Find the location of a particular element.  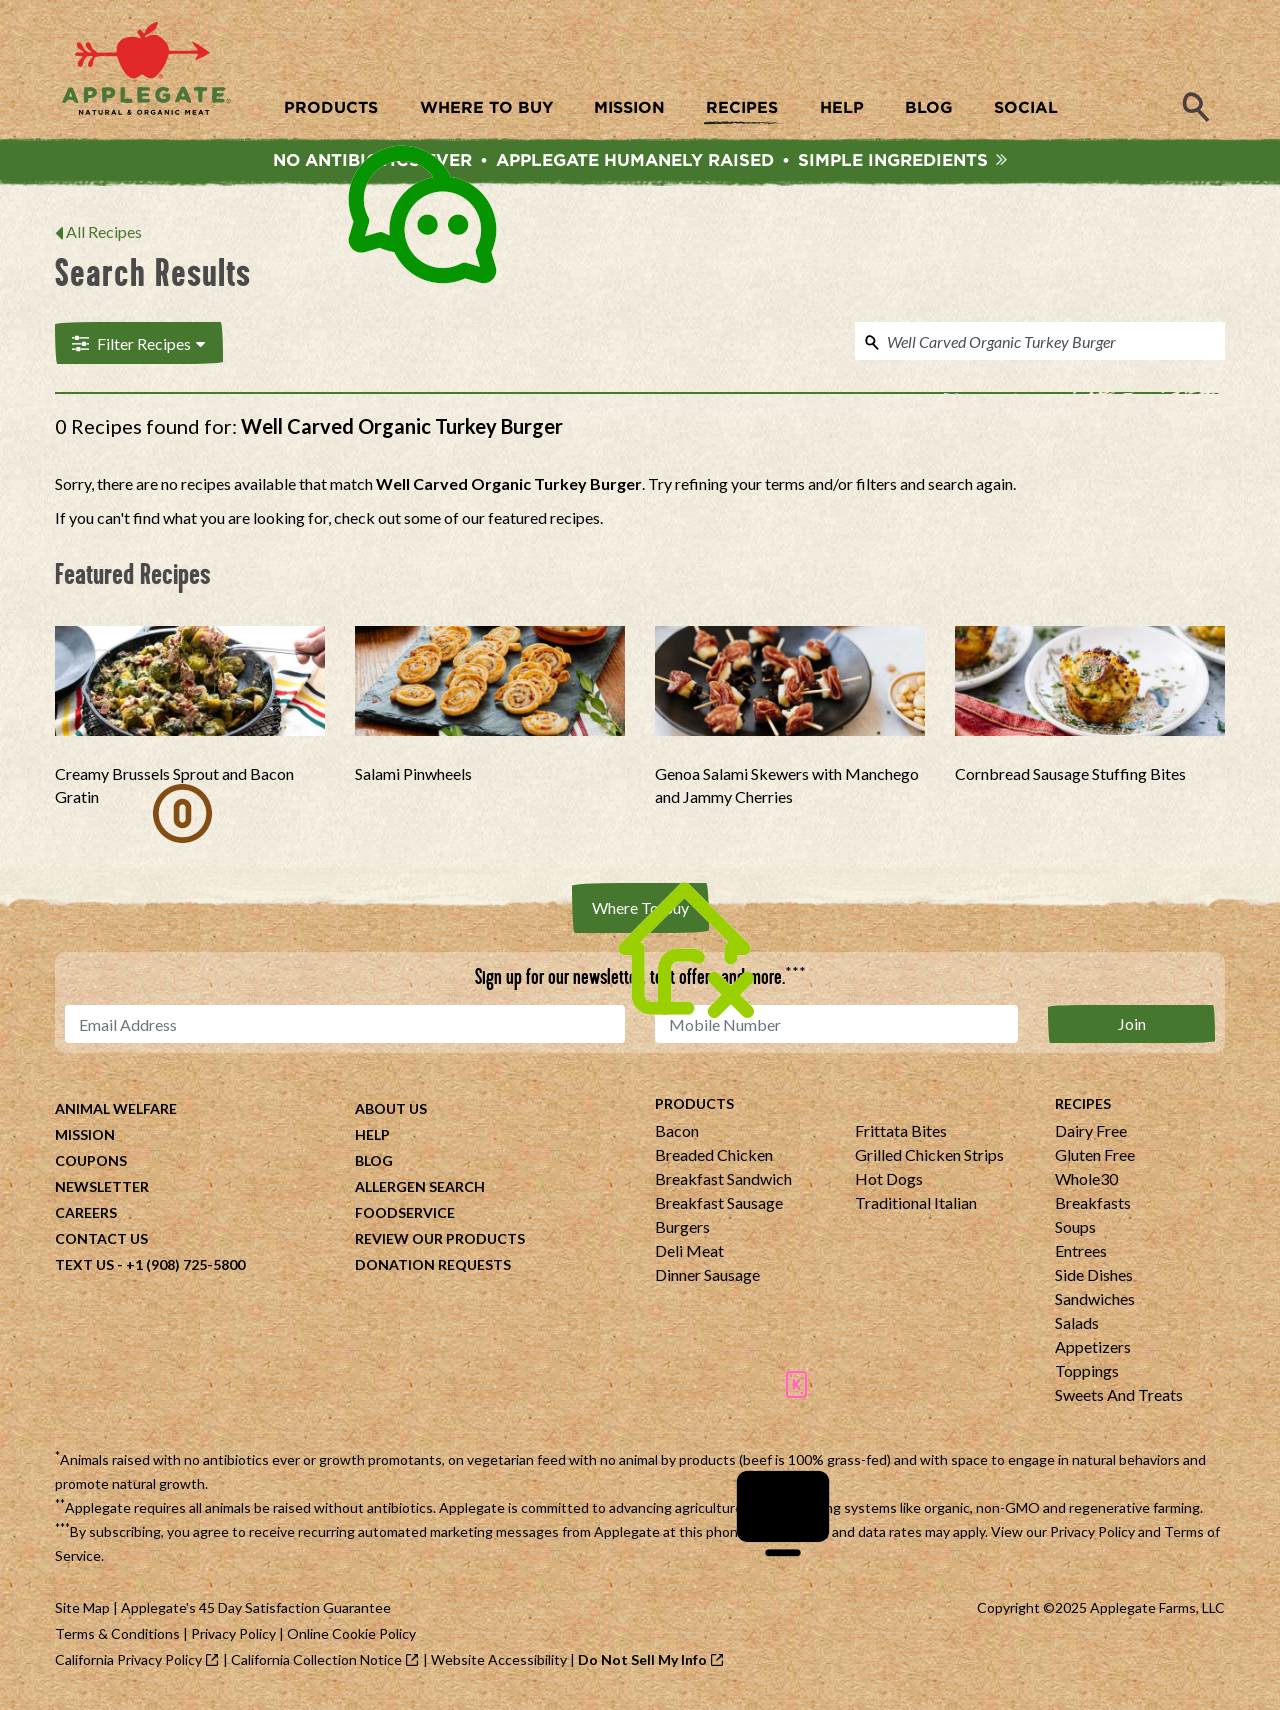

open wechat messaging app is located at coordinates (422, 214).